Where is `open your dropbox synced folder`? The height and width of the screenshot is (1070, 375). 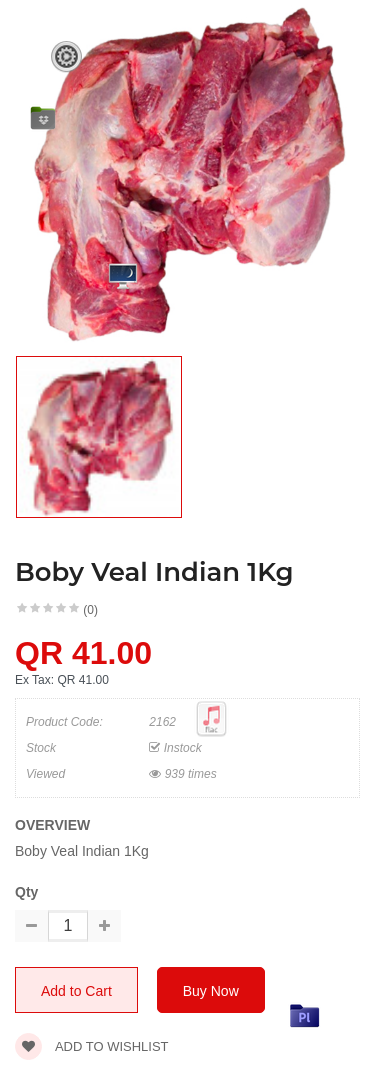 open your dropbox synced folder is located at coordinates (43, 118).